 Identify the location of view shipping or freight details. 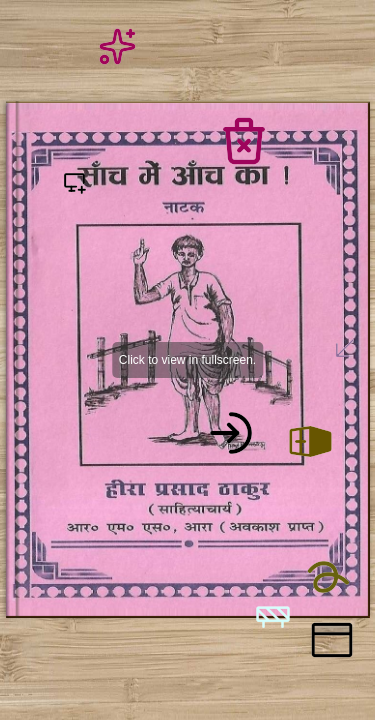
(310, 441).